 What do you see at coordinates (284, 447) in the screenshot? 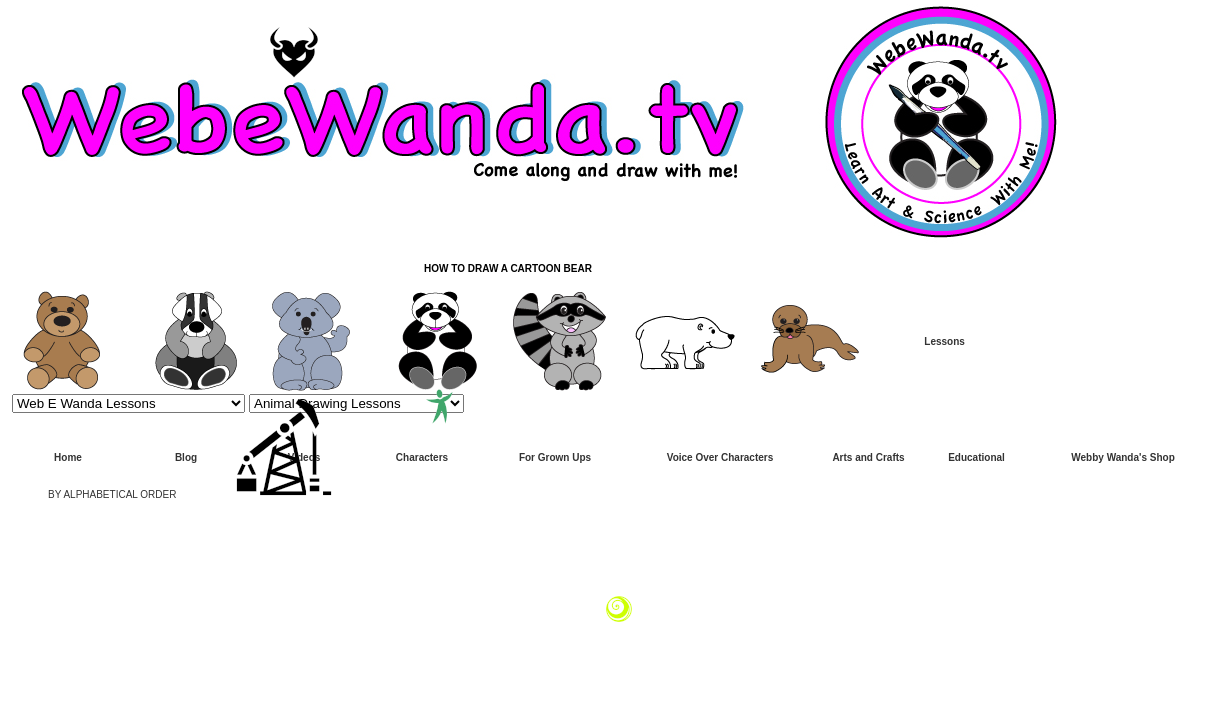
I see `access oil production or extraction features` at bounding box center [284, 447].